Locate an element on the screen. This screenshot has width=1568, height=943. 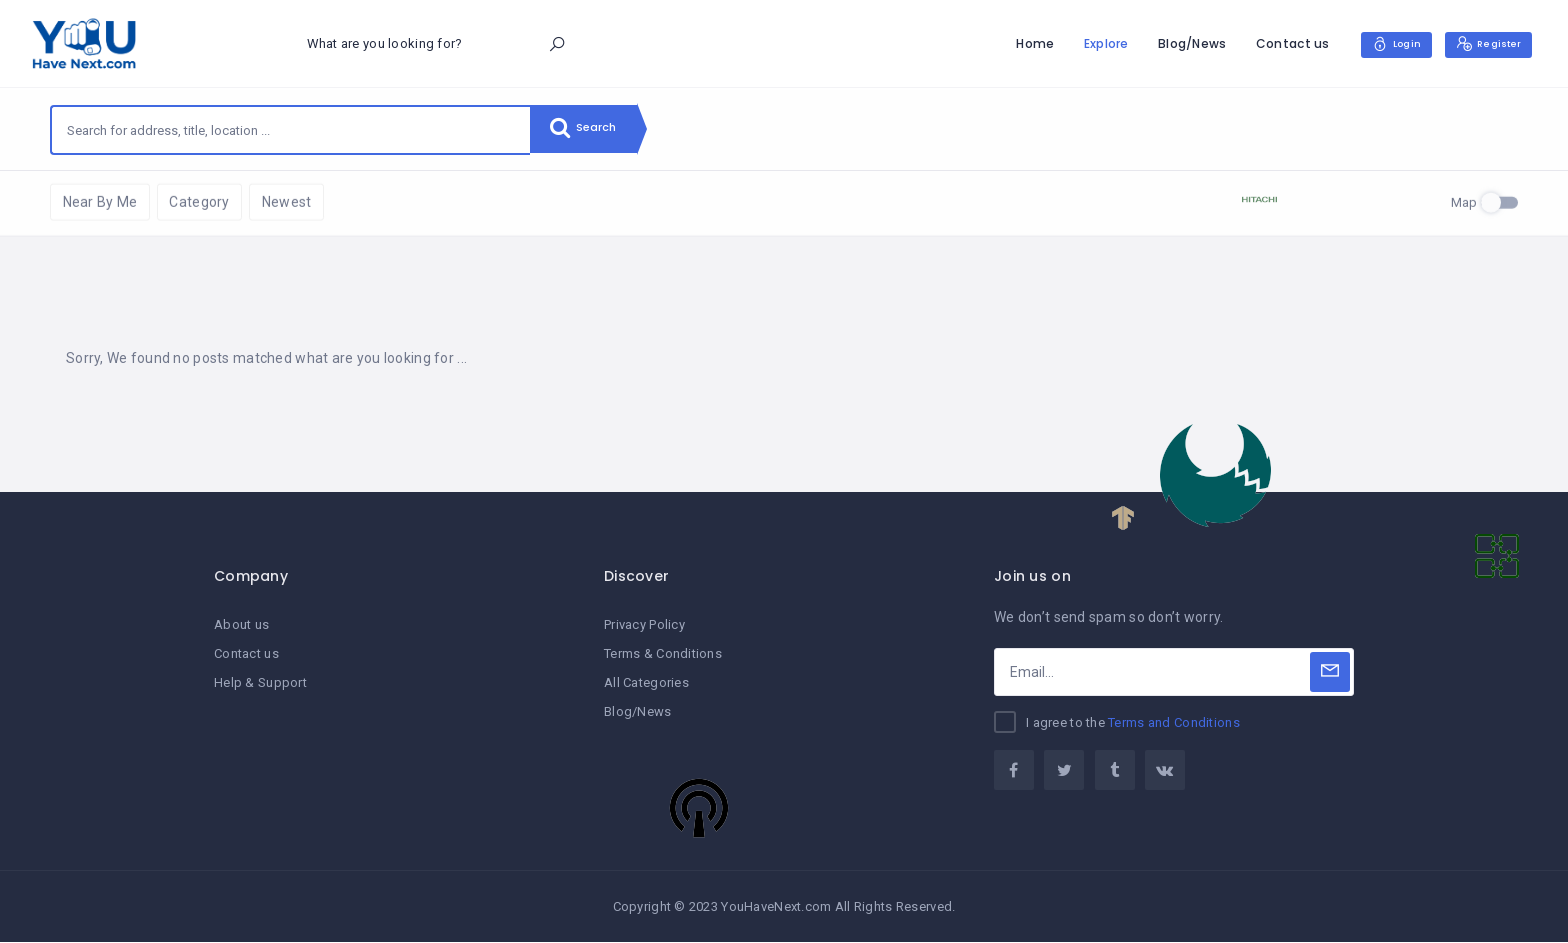
apifox application logo is located at coordinates (1215, 475).